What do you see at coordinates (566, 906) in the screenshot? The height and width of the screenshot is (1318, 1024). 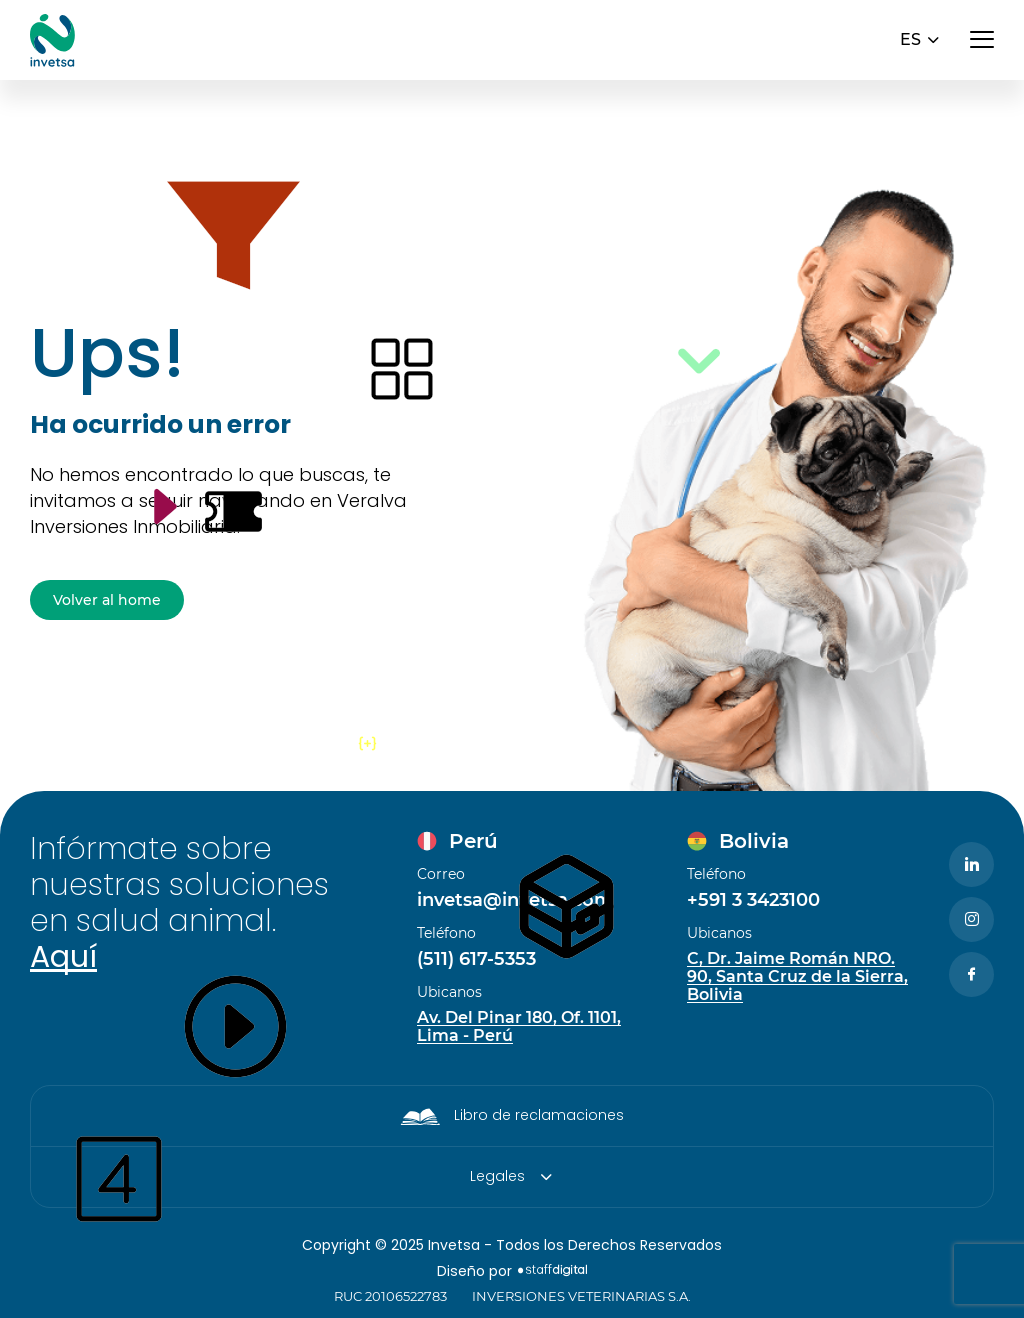 I see `open minecraft` at bounding box center [566, 906].